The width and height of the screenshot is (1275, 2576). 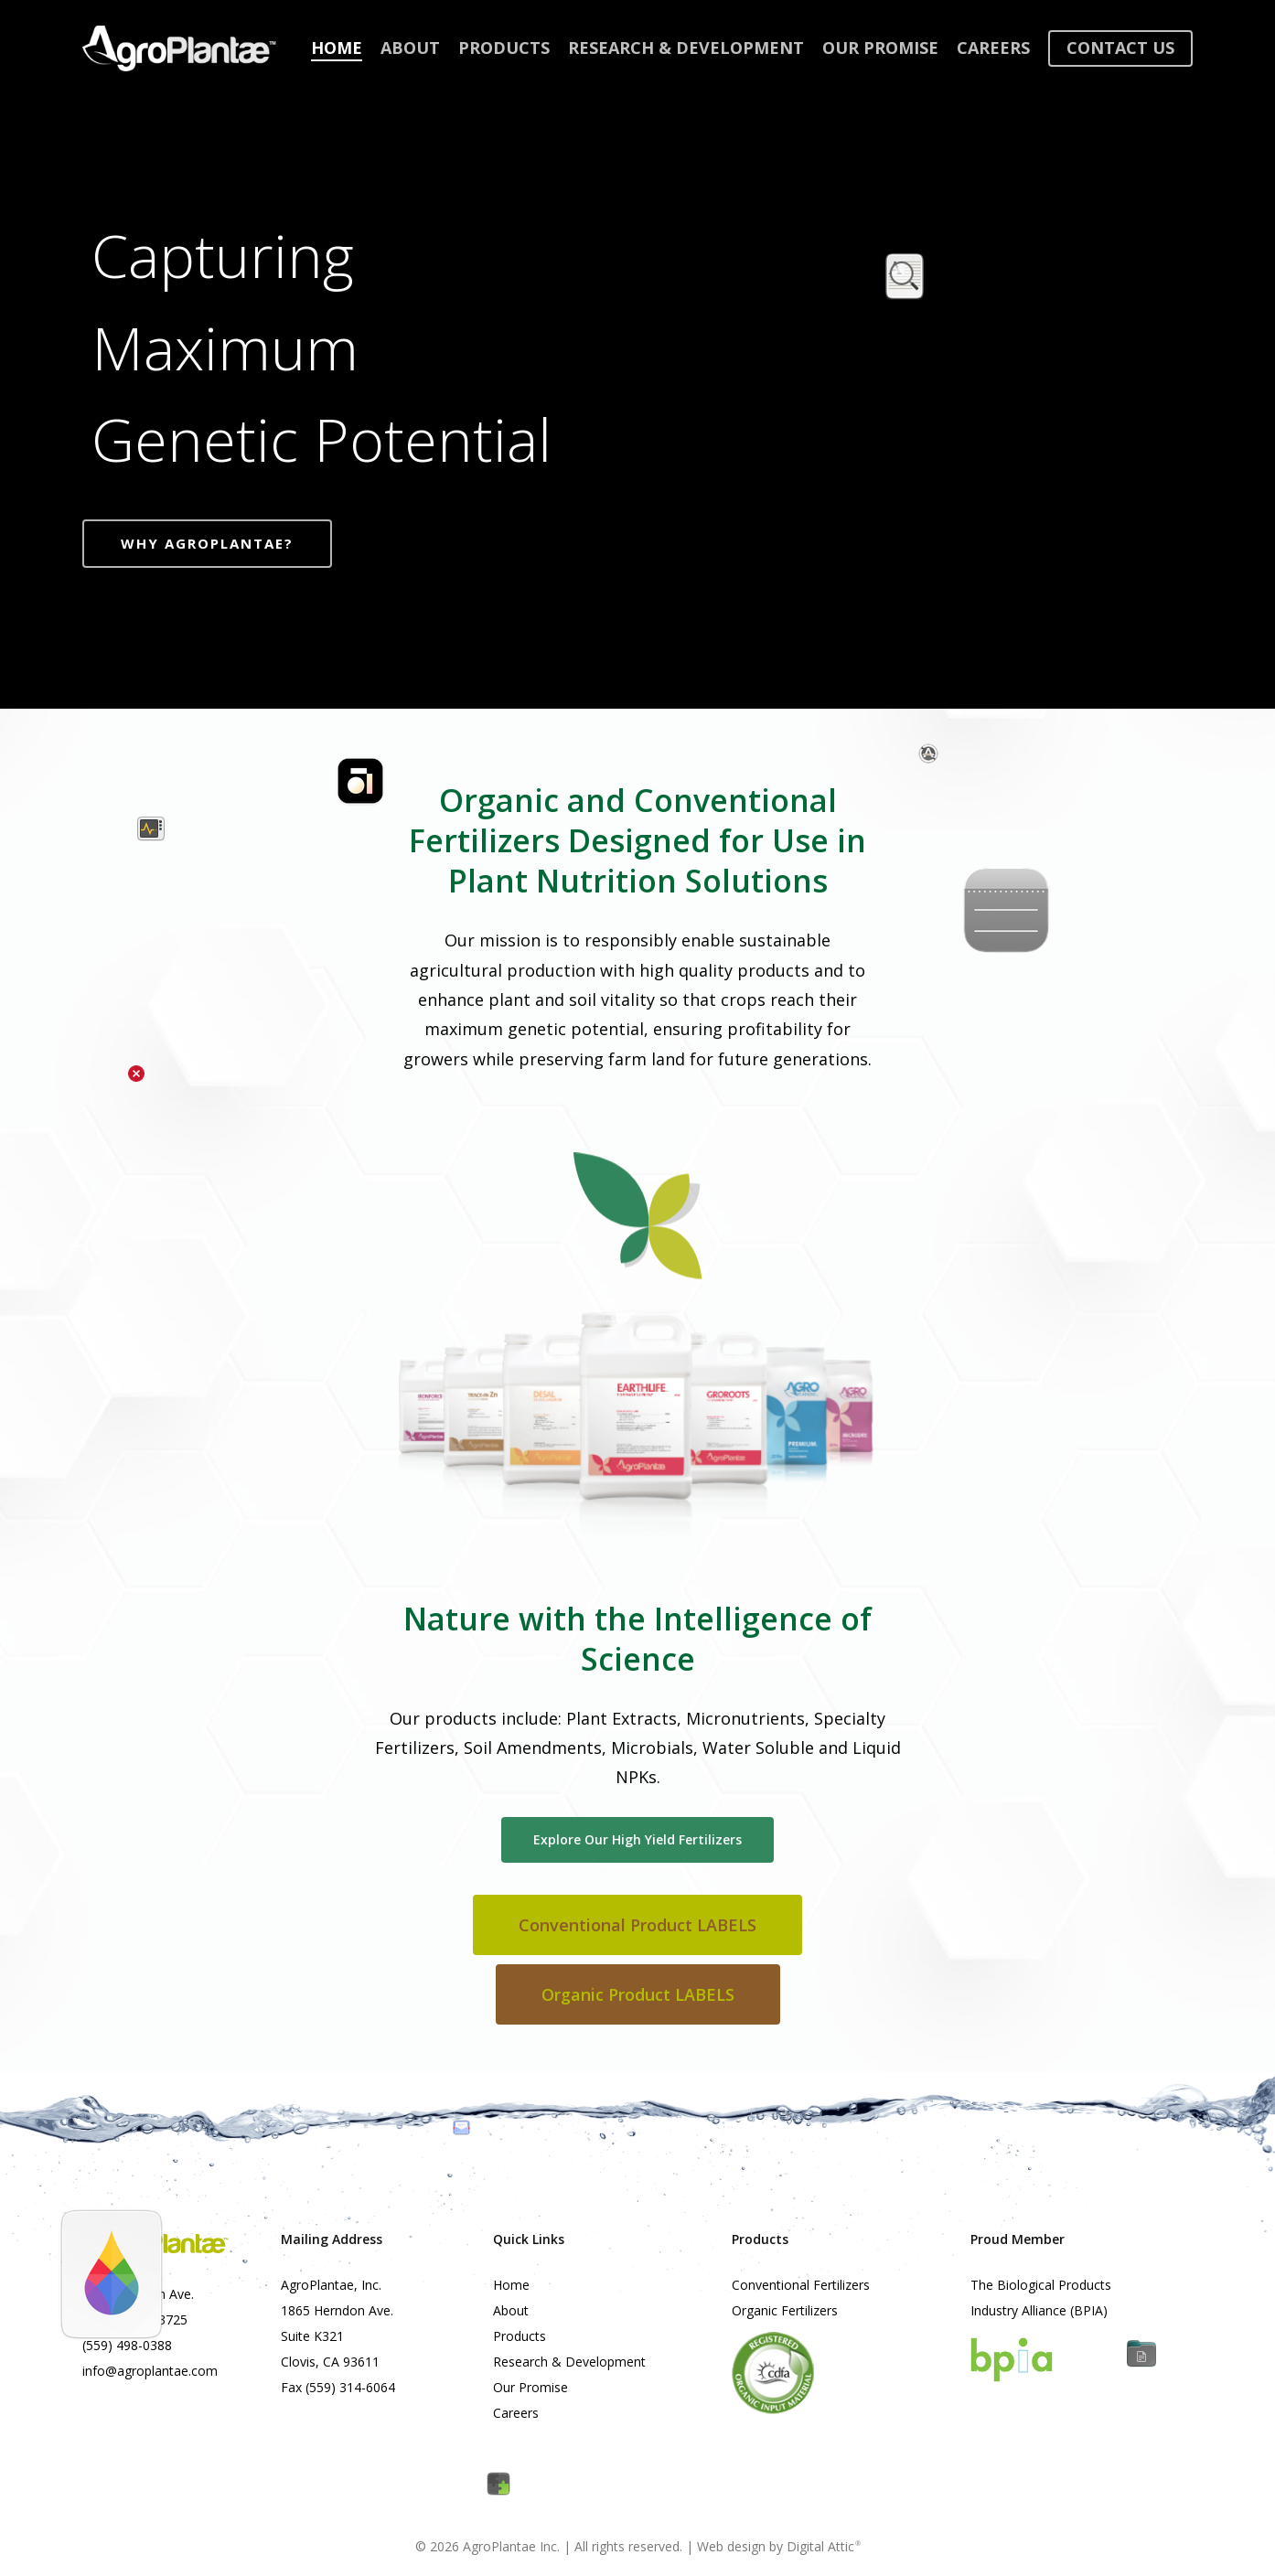 What do you see at coordinates (360, 781) in the screenshot?
I see `open anytype app` at bounding box center [360, 781].